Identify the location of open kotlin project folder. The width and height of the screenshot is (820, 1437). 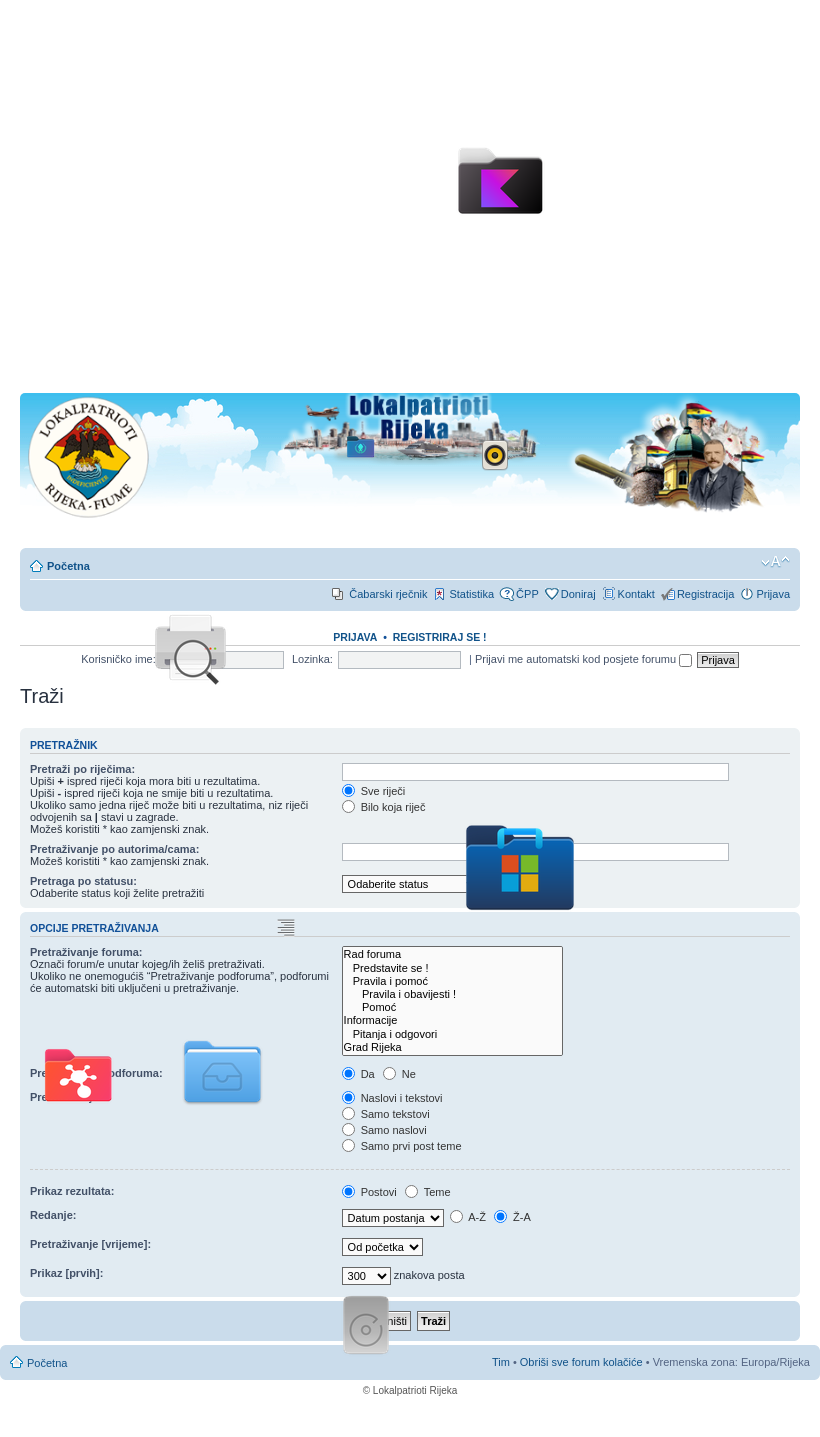
(500, 183).